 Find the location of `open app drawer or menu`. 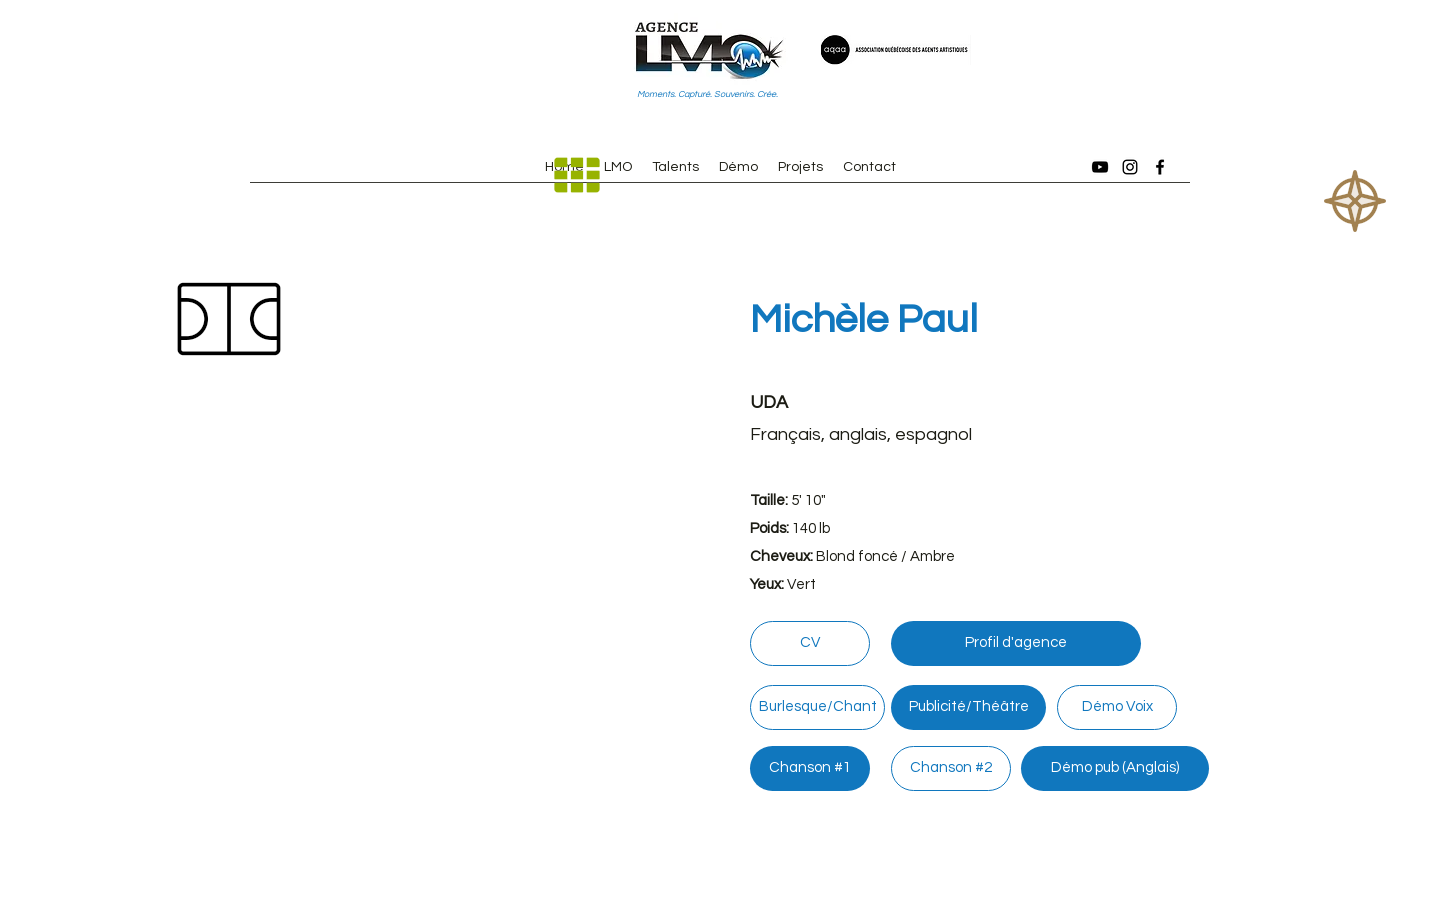

open app drawer or menu is located at coordinates (577, 175).